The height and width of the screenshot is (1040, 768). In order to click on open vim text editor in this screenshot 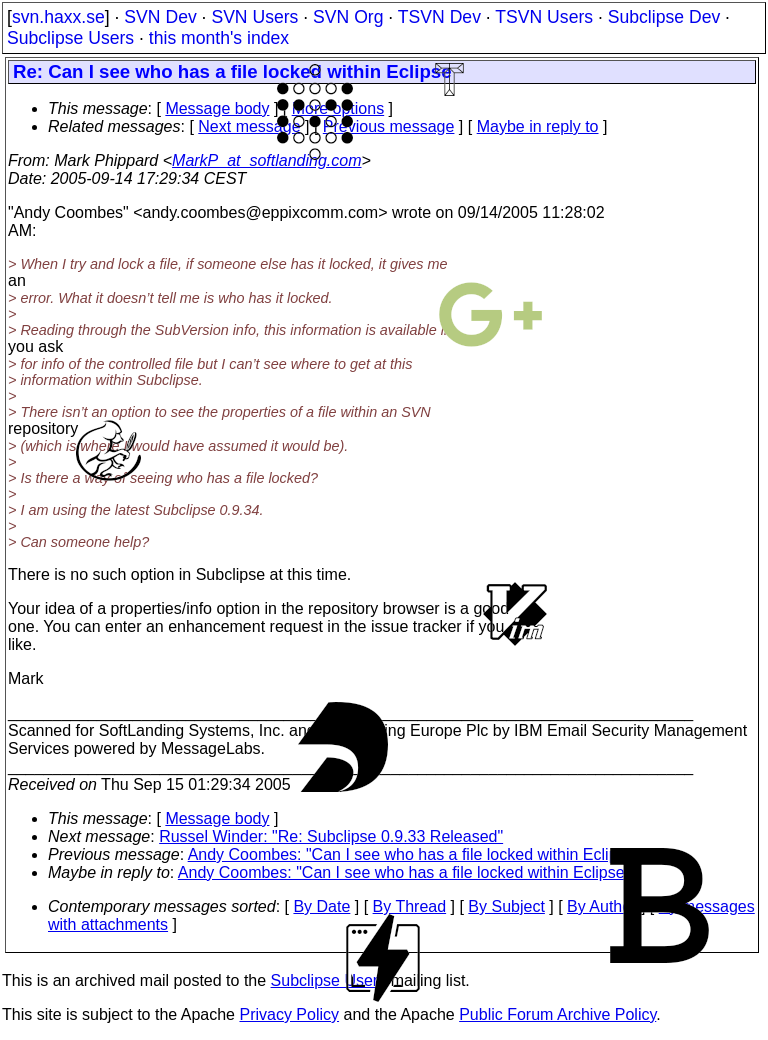, I will do `click(515, 614)`.